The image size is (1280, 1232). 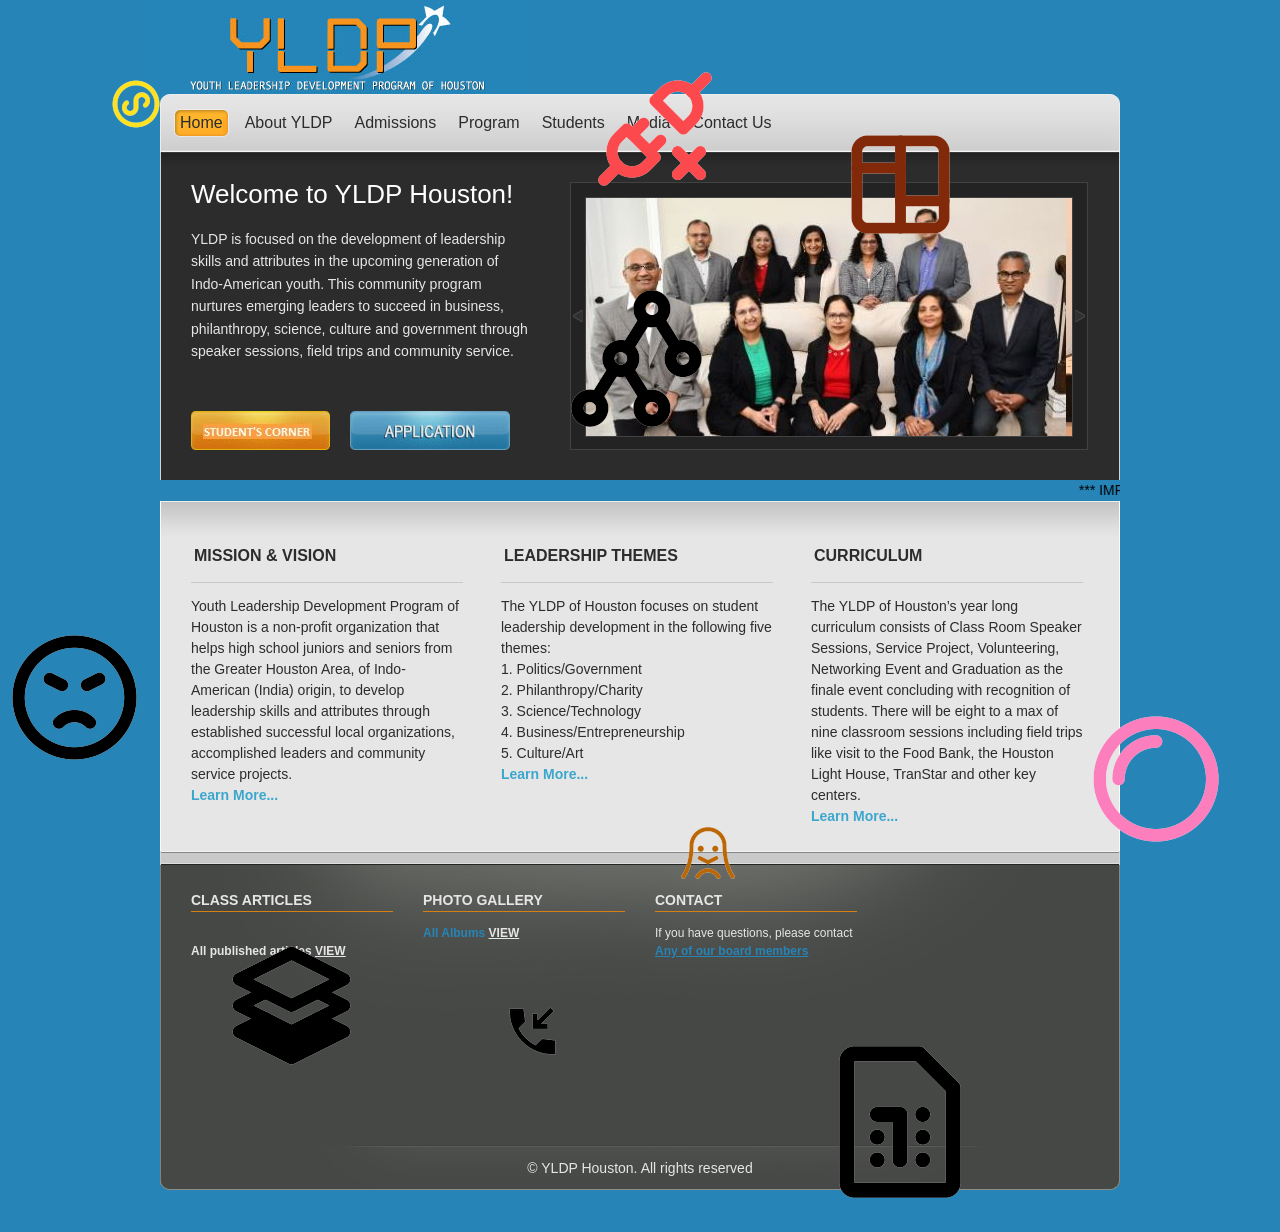 I want to click on apply inner shadow effect to top-left corner, so click(x=1156, y=779).